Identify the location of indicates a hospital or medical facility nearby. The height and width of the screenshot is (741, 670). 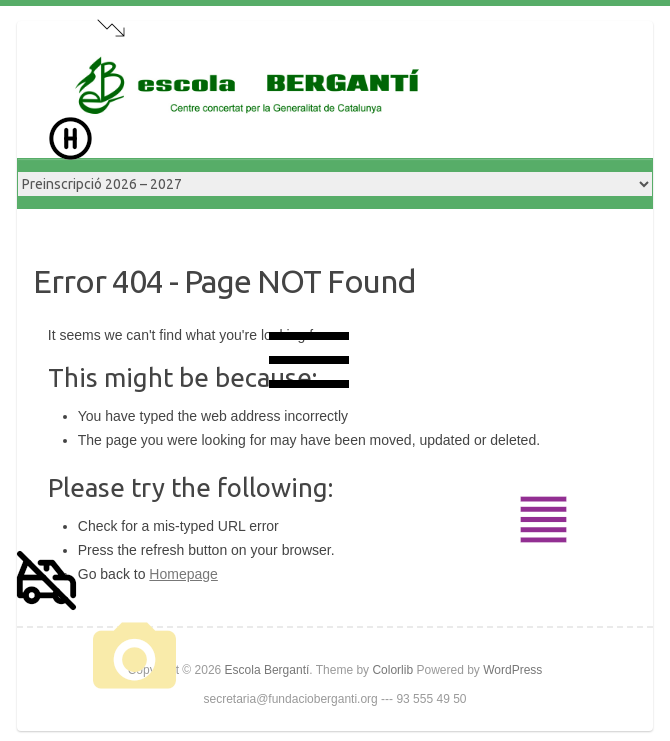
(70, 138).